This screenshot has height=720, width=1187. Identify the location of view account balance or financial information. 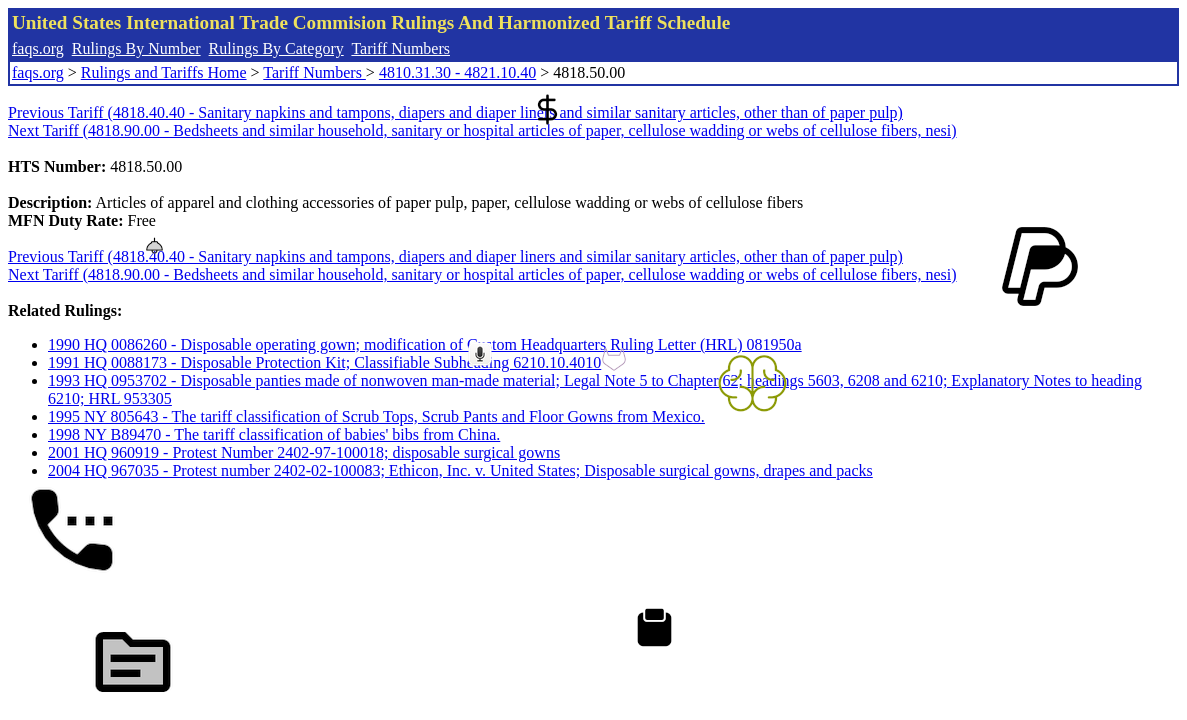
(547, 109).